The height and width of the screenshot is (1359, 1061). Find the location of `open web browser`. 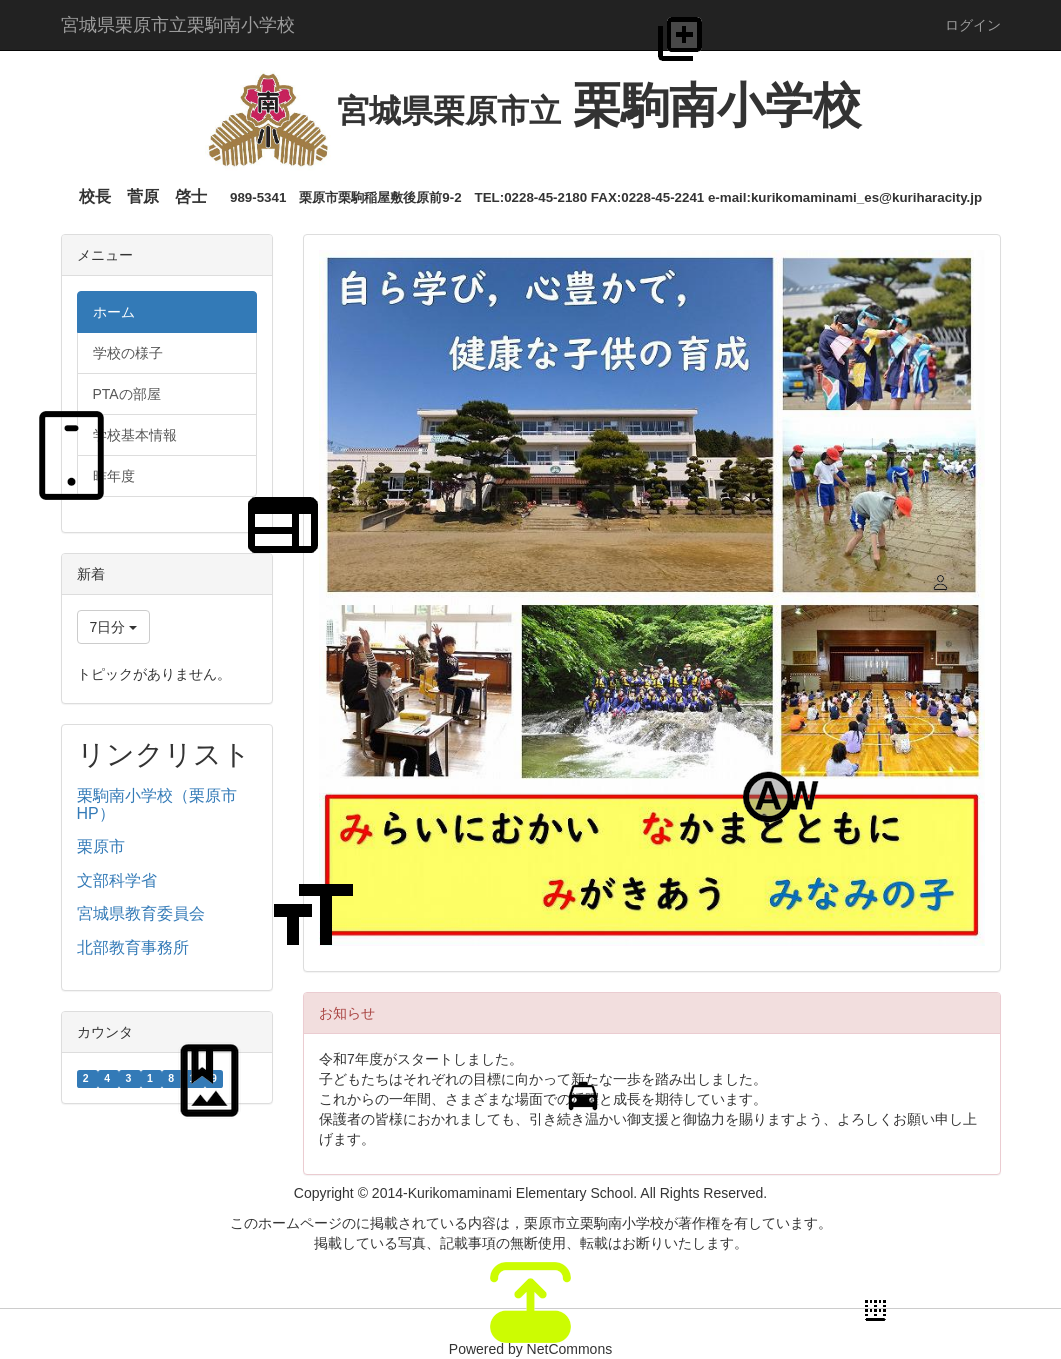

open web browser is located at coordinates (283, 525).